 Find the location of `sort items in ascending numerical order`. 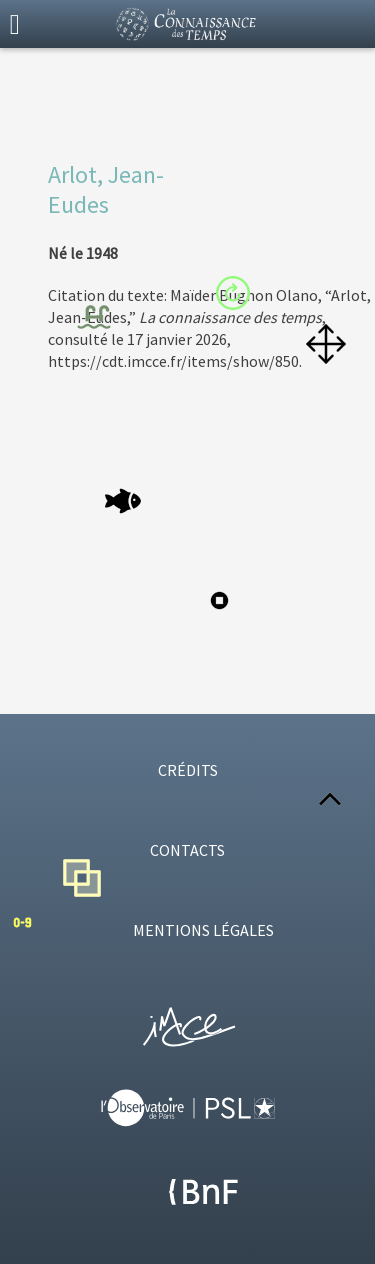

sort items in ascending numerical order is located at coordinates (22, 922).